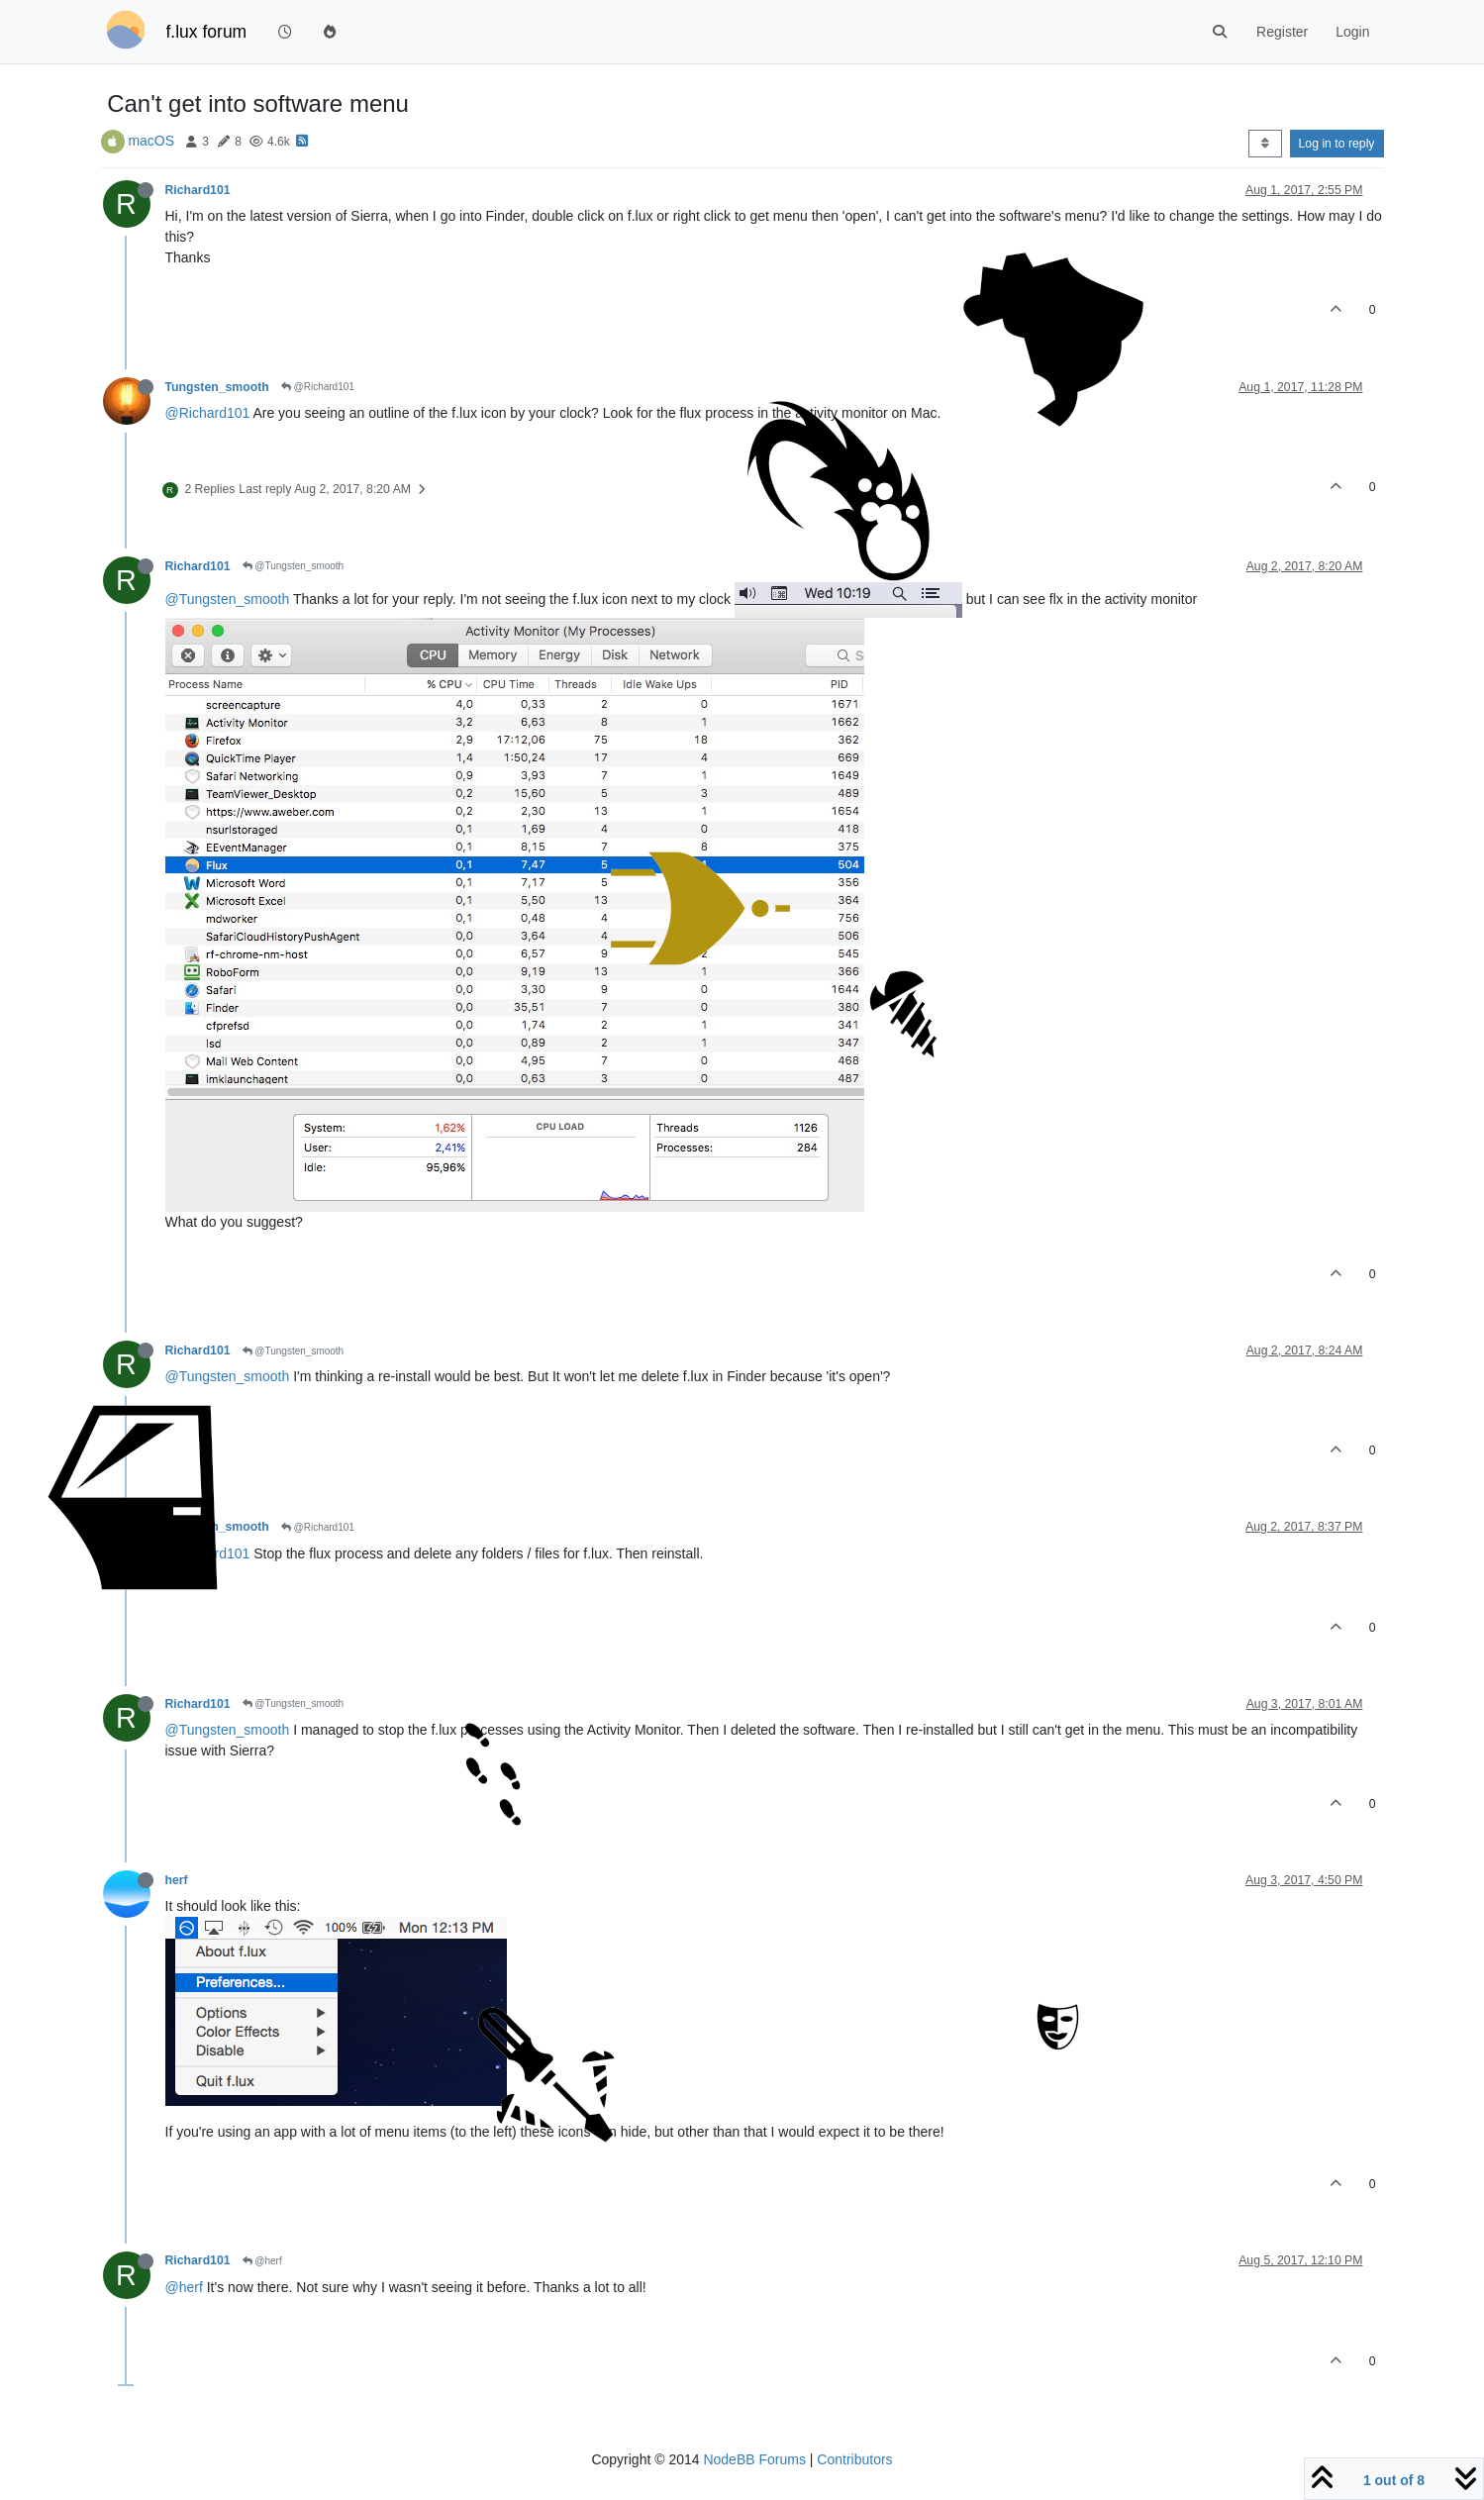  Describe the element at coordinates (139, 1497) in the screenshot. I see `access vehicle door controls` at that location.